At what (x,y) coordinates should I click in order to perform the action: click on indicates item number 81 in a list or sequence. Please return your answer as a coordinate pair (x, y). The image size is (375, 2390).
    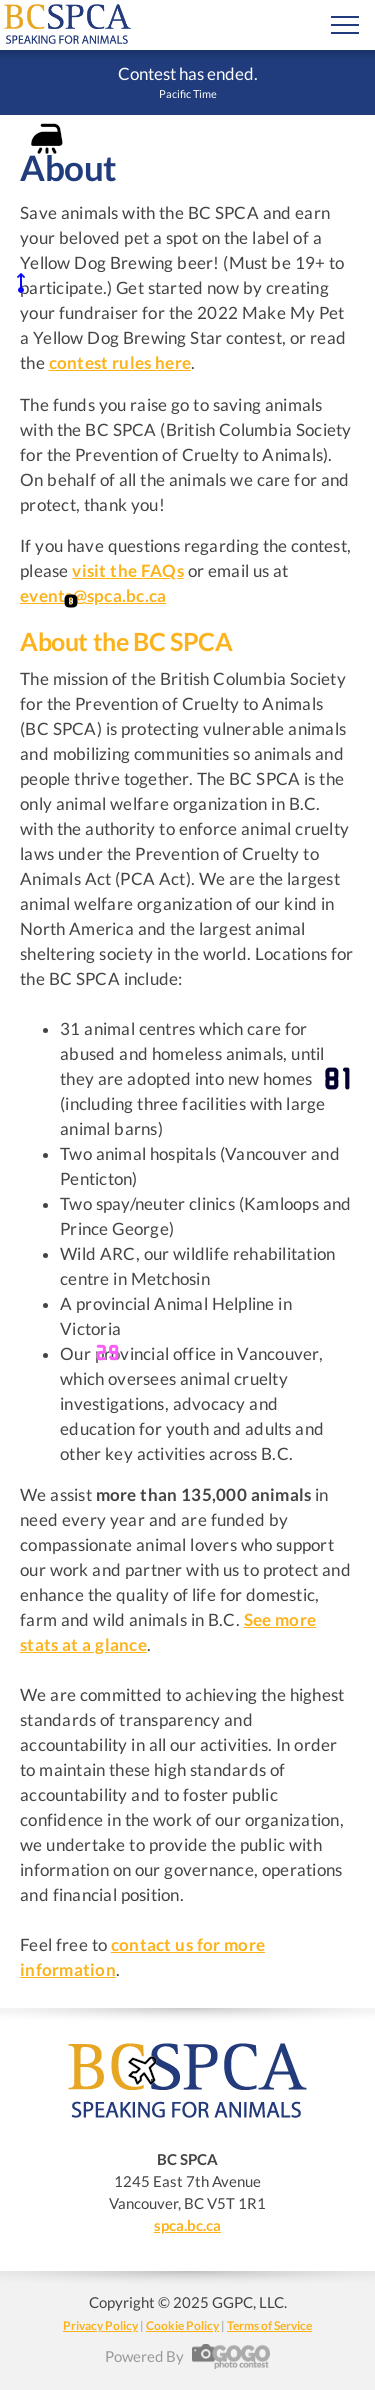
    Looking at the image, I should click on (338, 1078).